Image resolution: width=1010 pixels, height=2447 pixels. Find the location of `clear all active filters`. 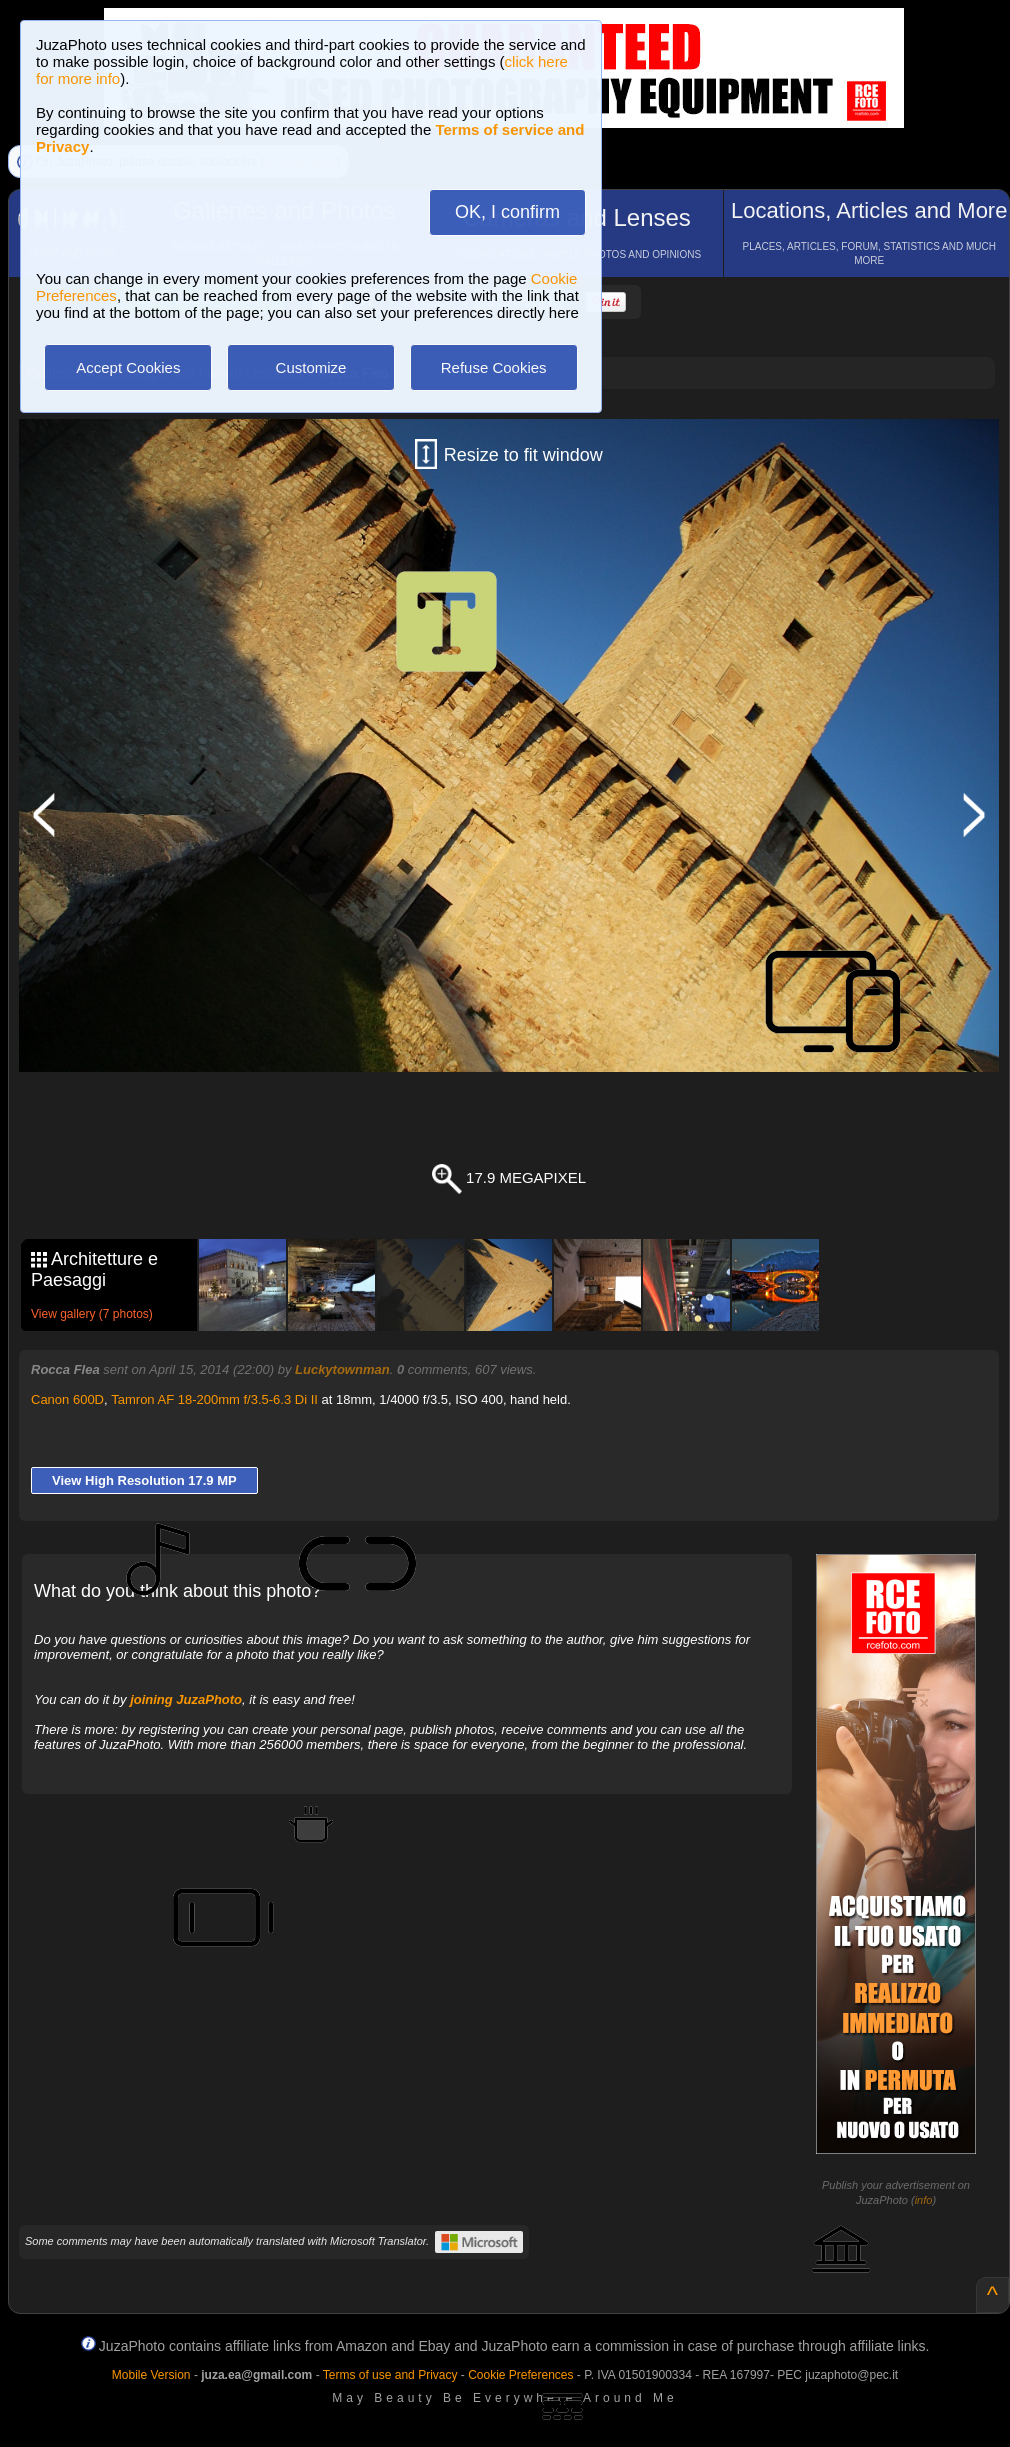

clear all active filters is located at coordinates (916, 1694).